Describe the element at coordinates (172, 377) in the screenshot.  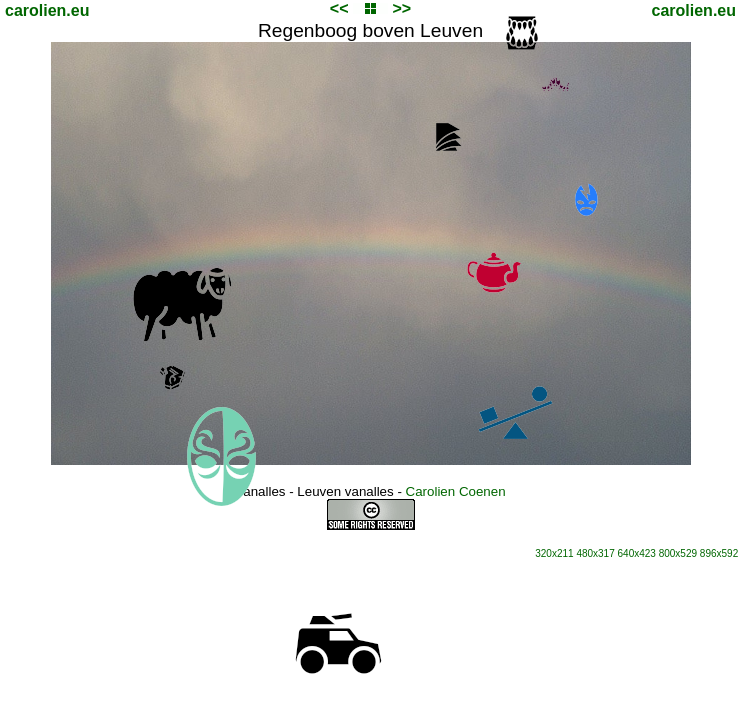
I see `indicates a corrupted or damaged file` at that location.